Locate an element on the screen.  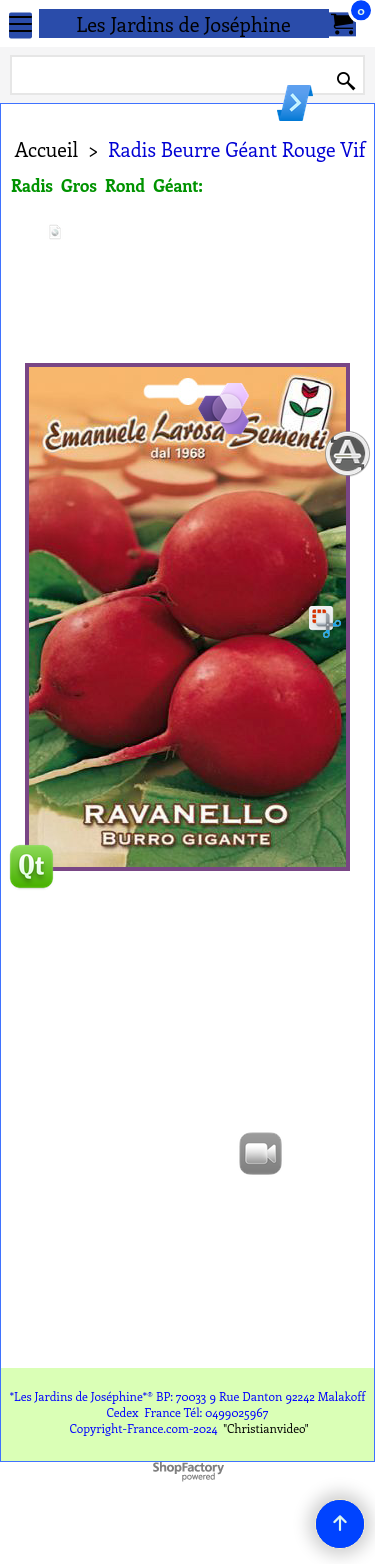
open FaceTime to start a video call is located at coordinates (260, 1153).